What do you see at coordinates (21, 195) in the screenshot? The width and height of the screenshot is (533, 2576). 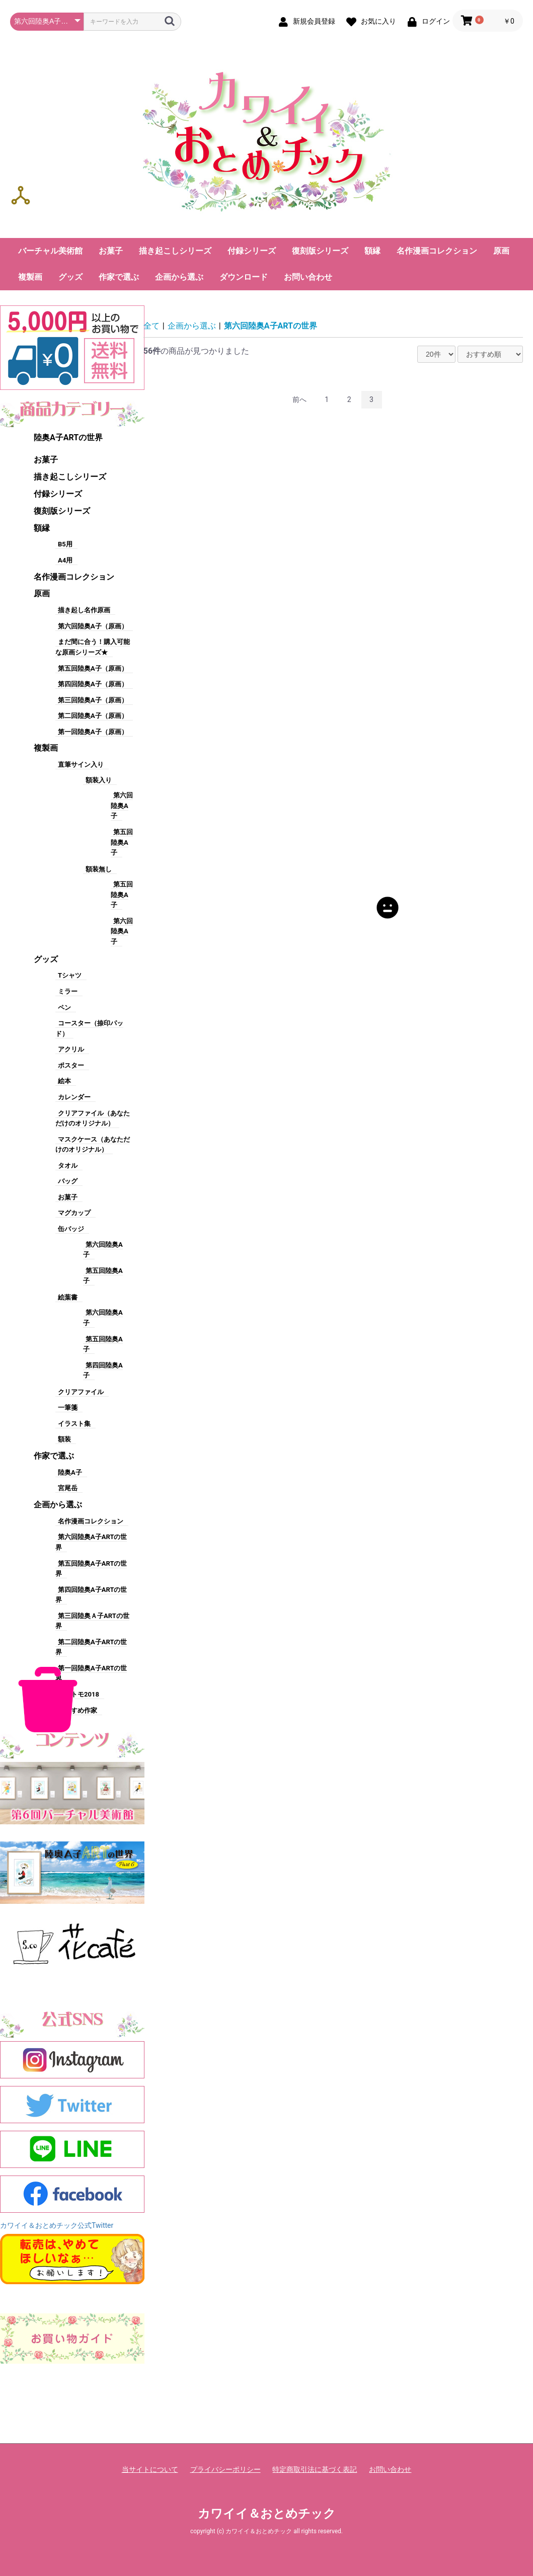 I see `view organizational hierarchy or structure` at bounding box center [21, 195].